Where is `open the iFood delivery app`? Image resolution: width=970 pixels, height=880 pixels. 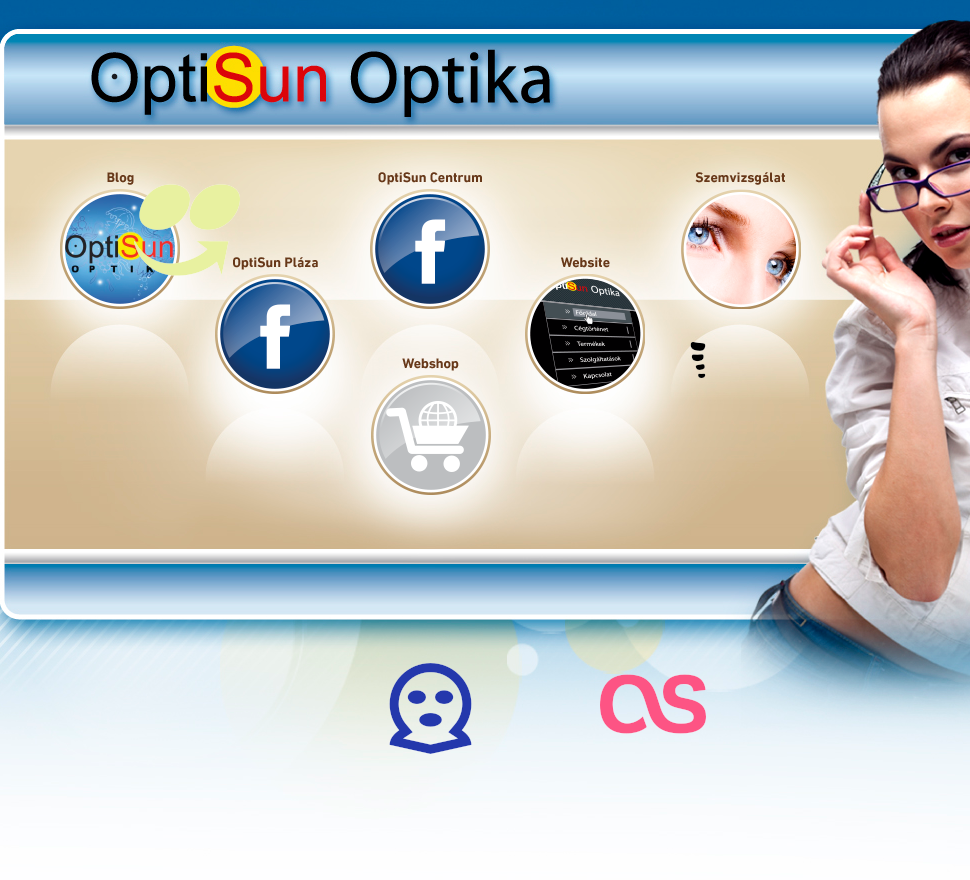
open the iFood delivery app is located at coordinates (187, 230).